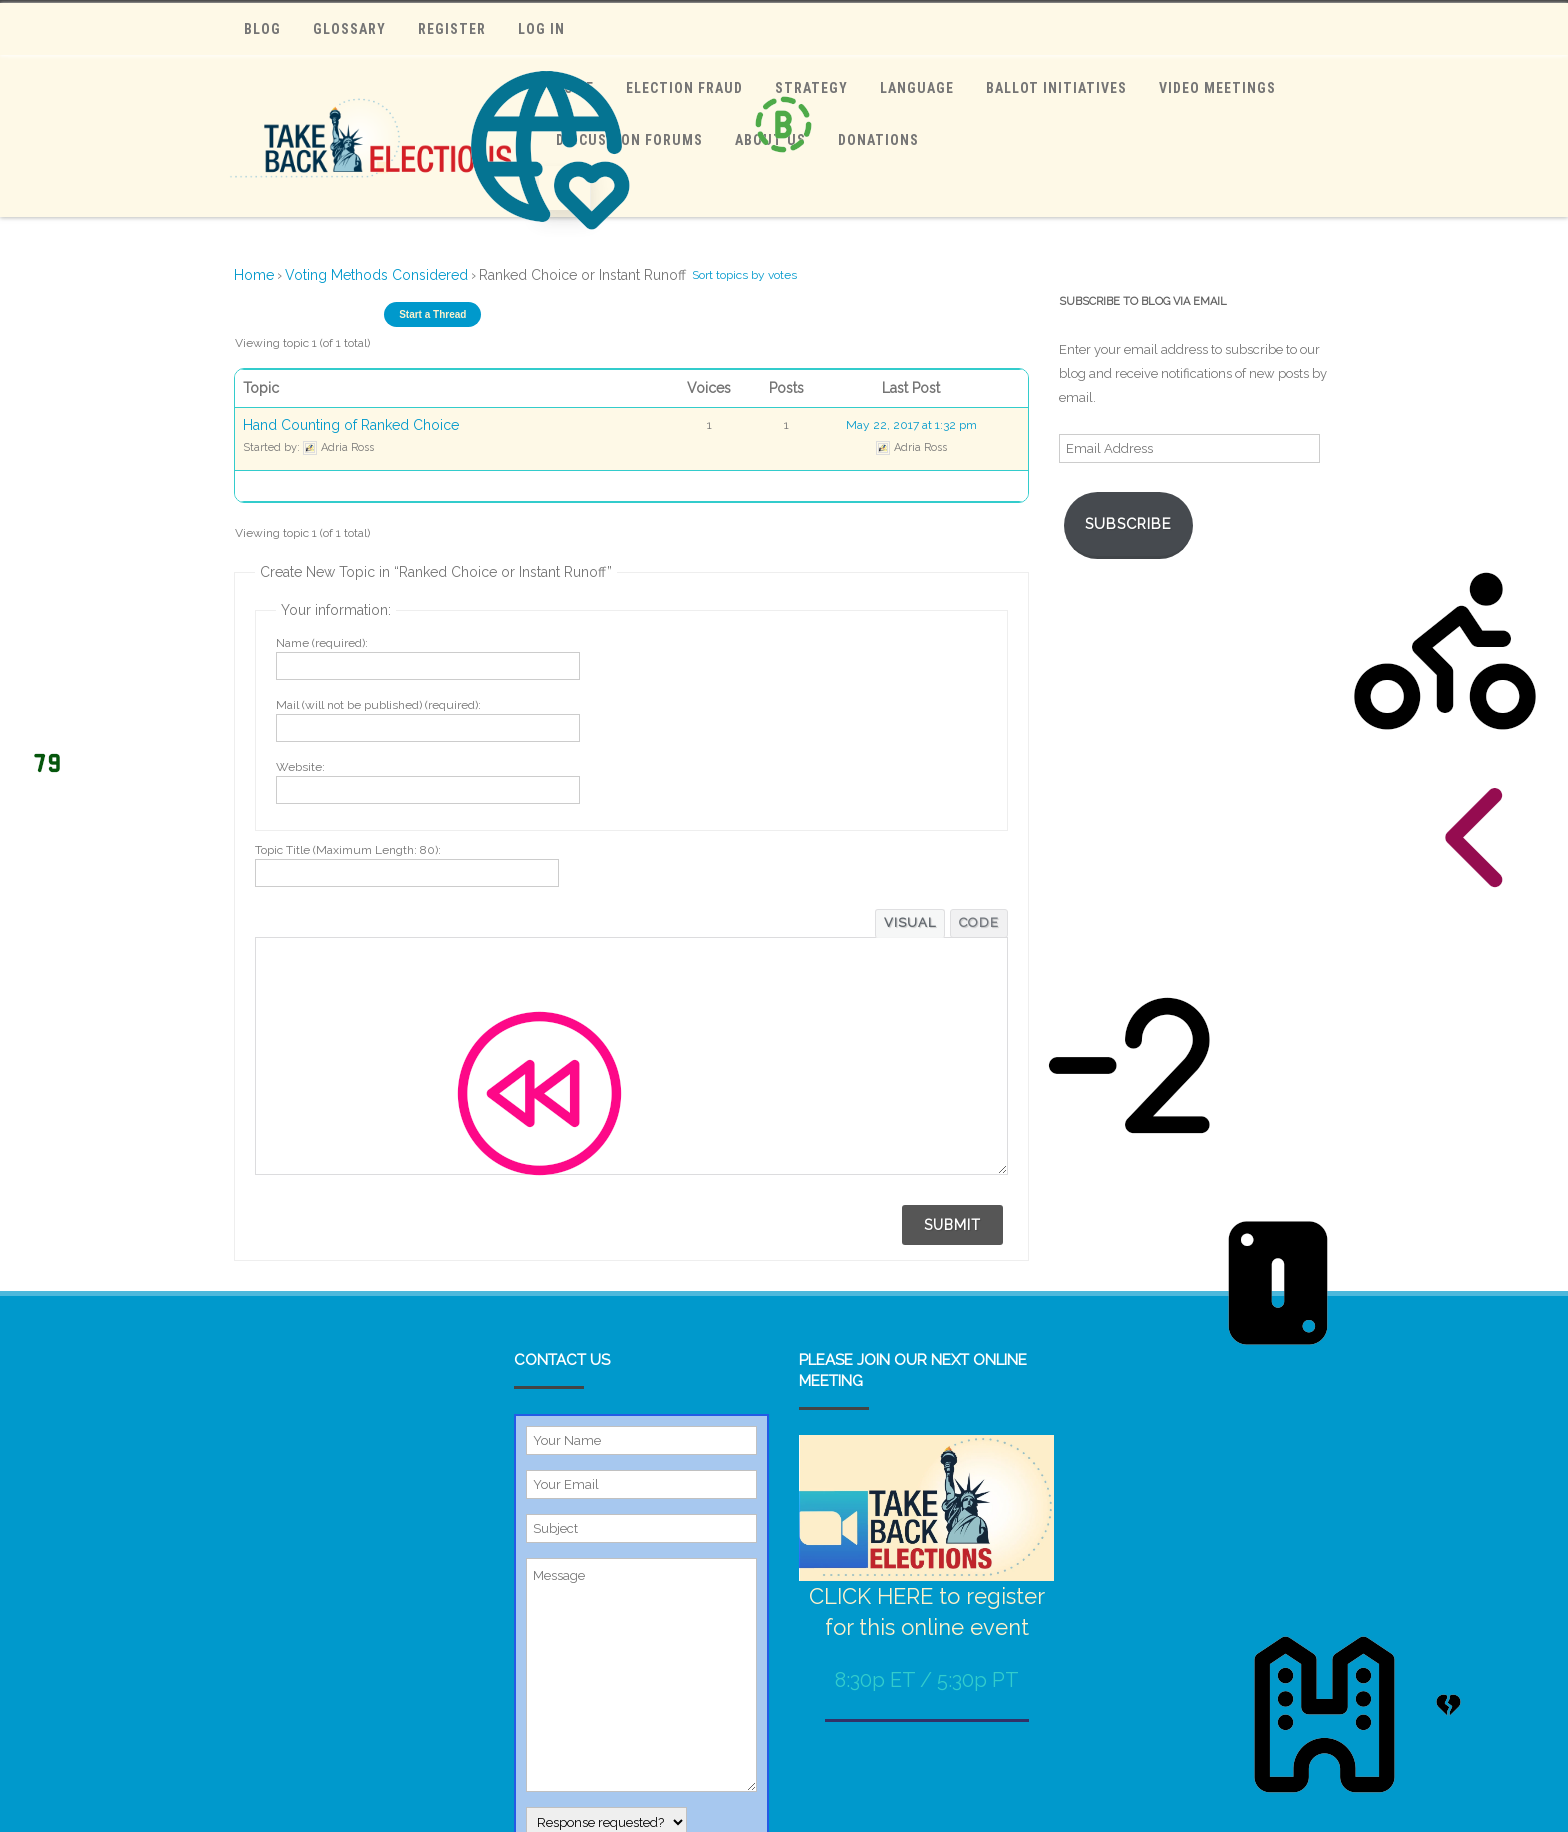 The height and width of the screenshot is (1832, 1568). Describe the element at coordinates (1445, 647) in the screenshot. I see `access bike or cycling options` at that location.